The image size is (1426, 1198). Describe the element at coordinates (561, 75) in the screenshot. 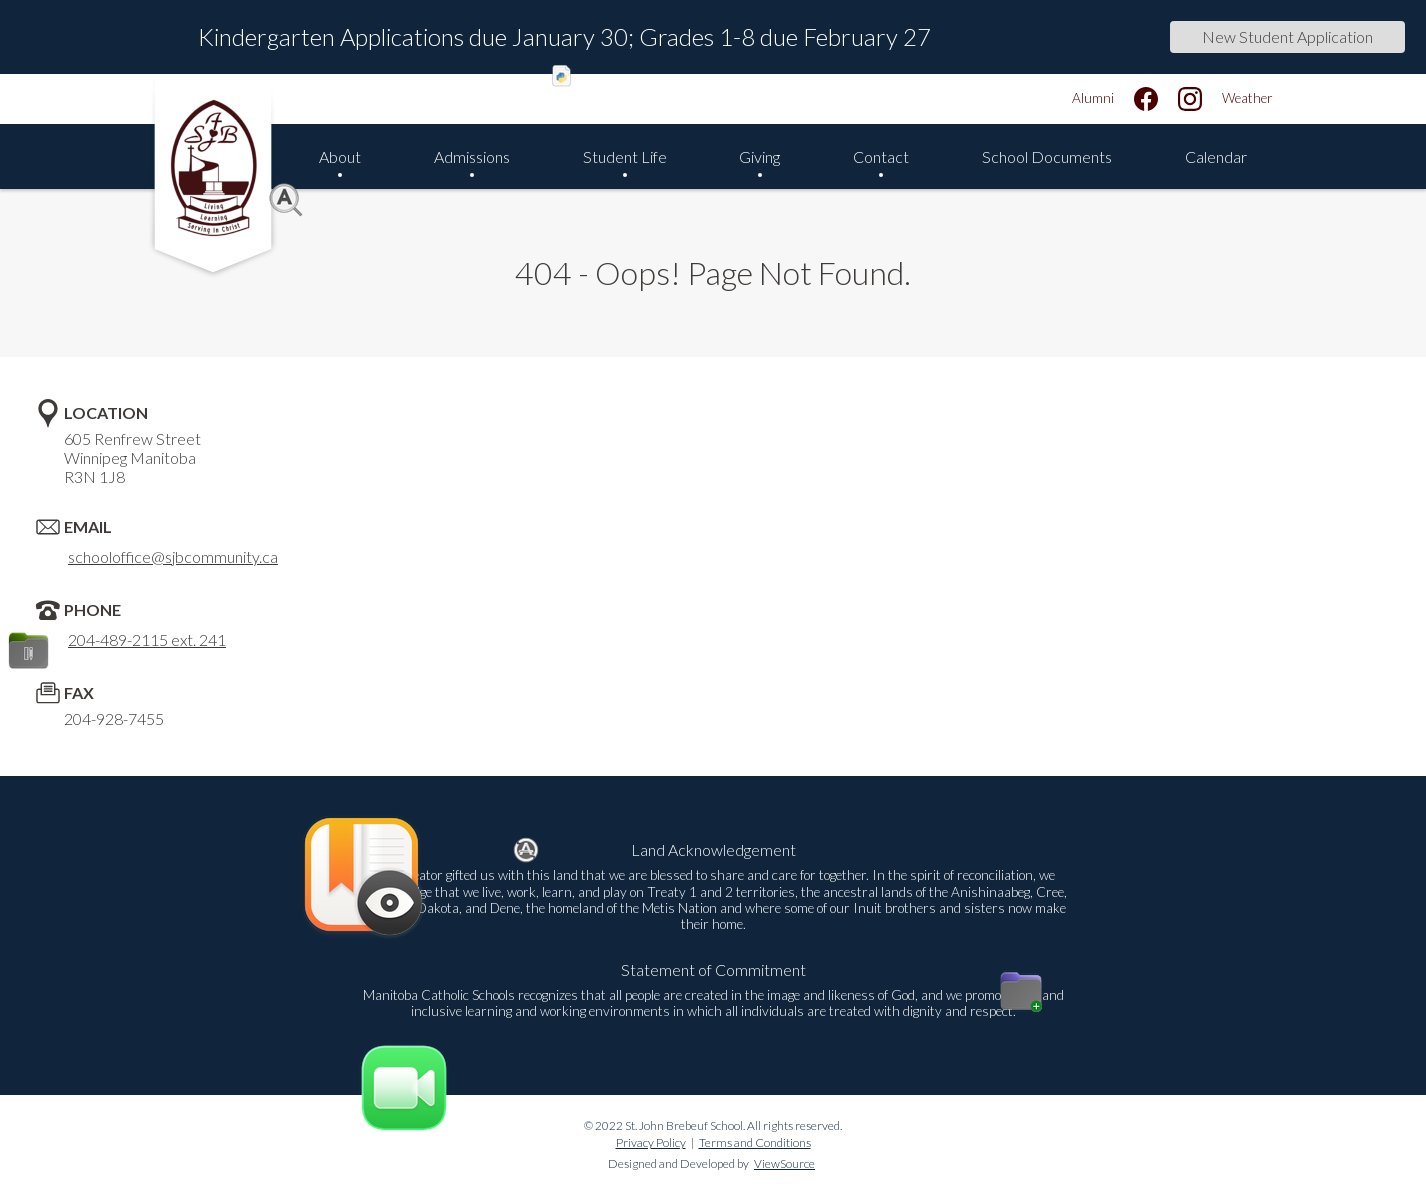

I see `python 3 source code file` at that location.